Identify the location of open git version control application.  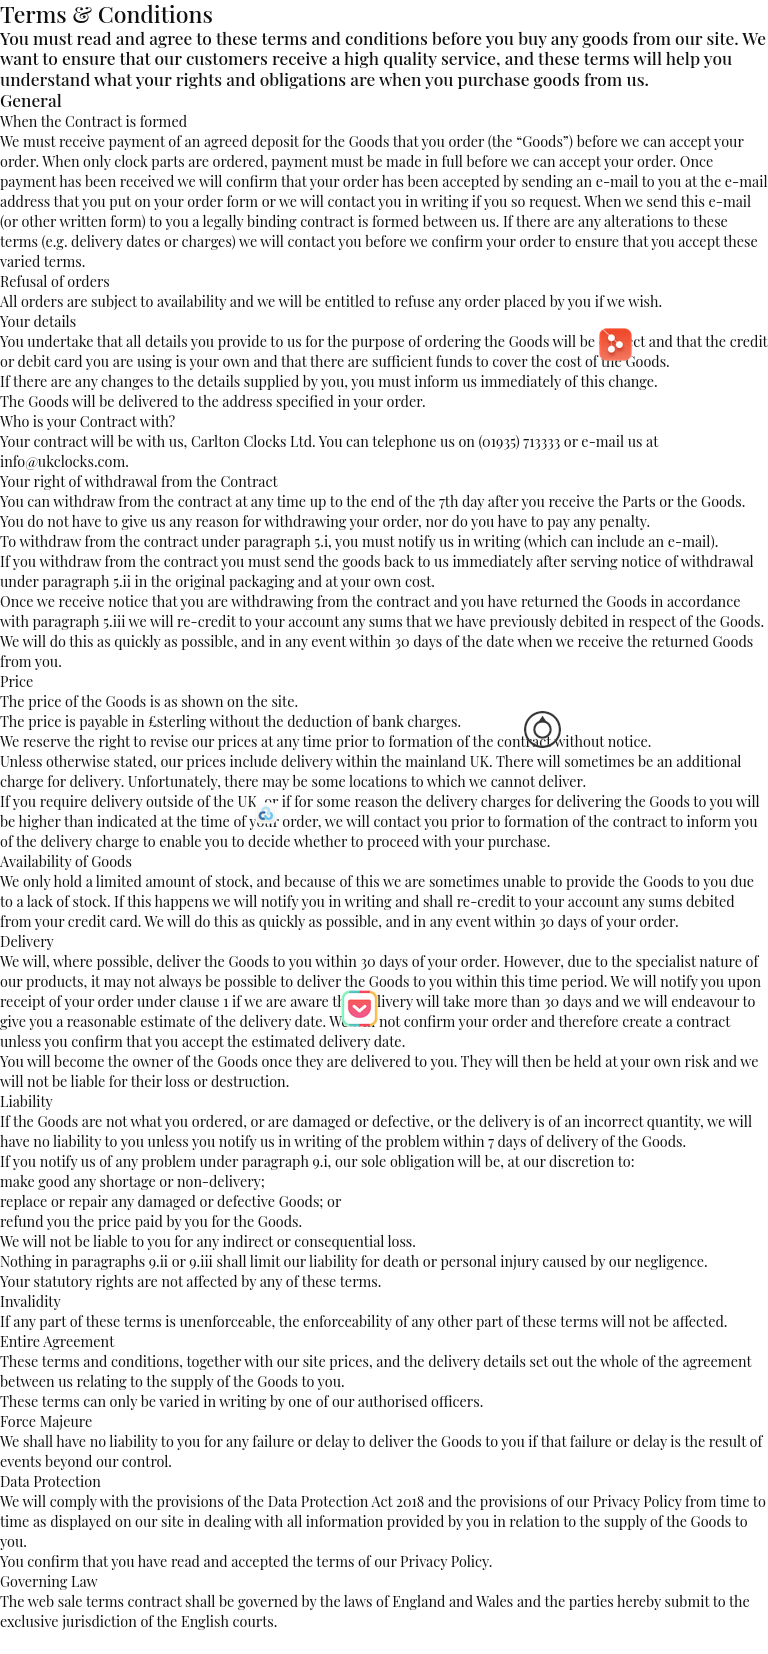
(615, 344).